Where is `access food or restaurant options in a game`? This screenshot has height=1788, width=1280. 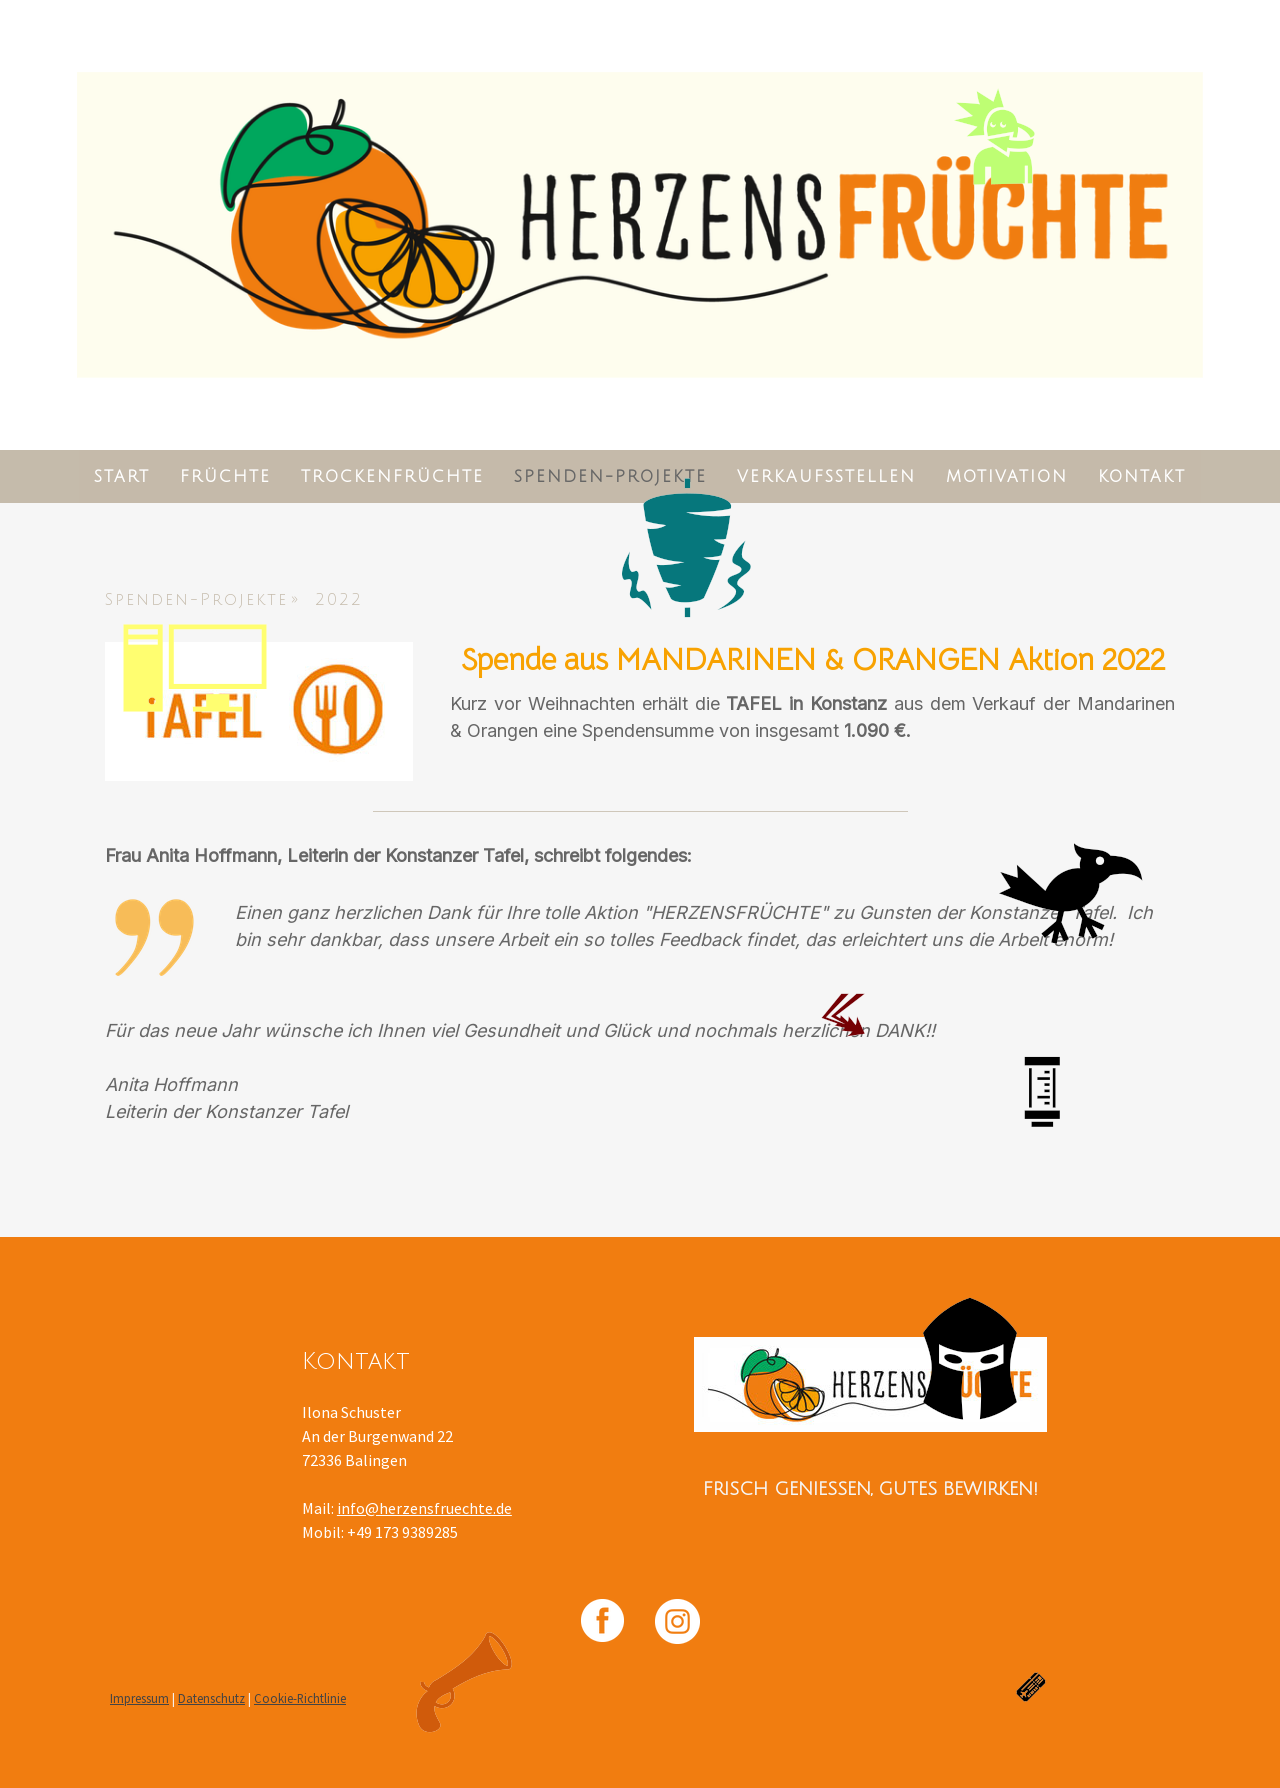 access food or restaurant options in a game is located at coordinates (687, 547).